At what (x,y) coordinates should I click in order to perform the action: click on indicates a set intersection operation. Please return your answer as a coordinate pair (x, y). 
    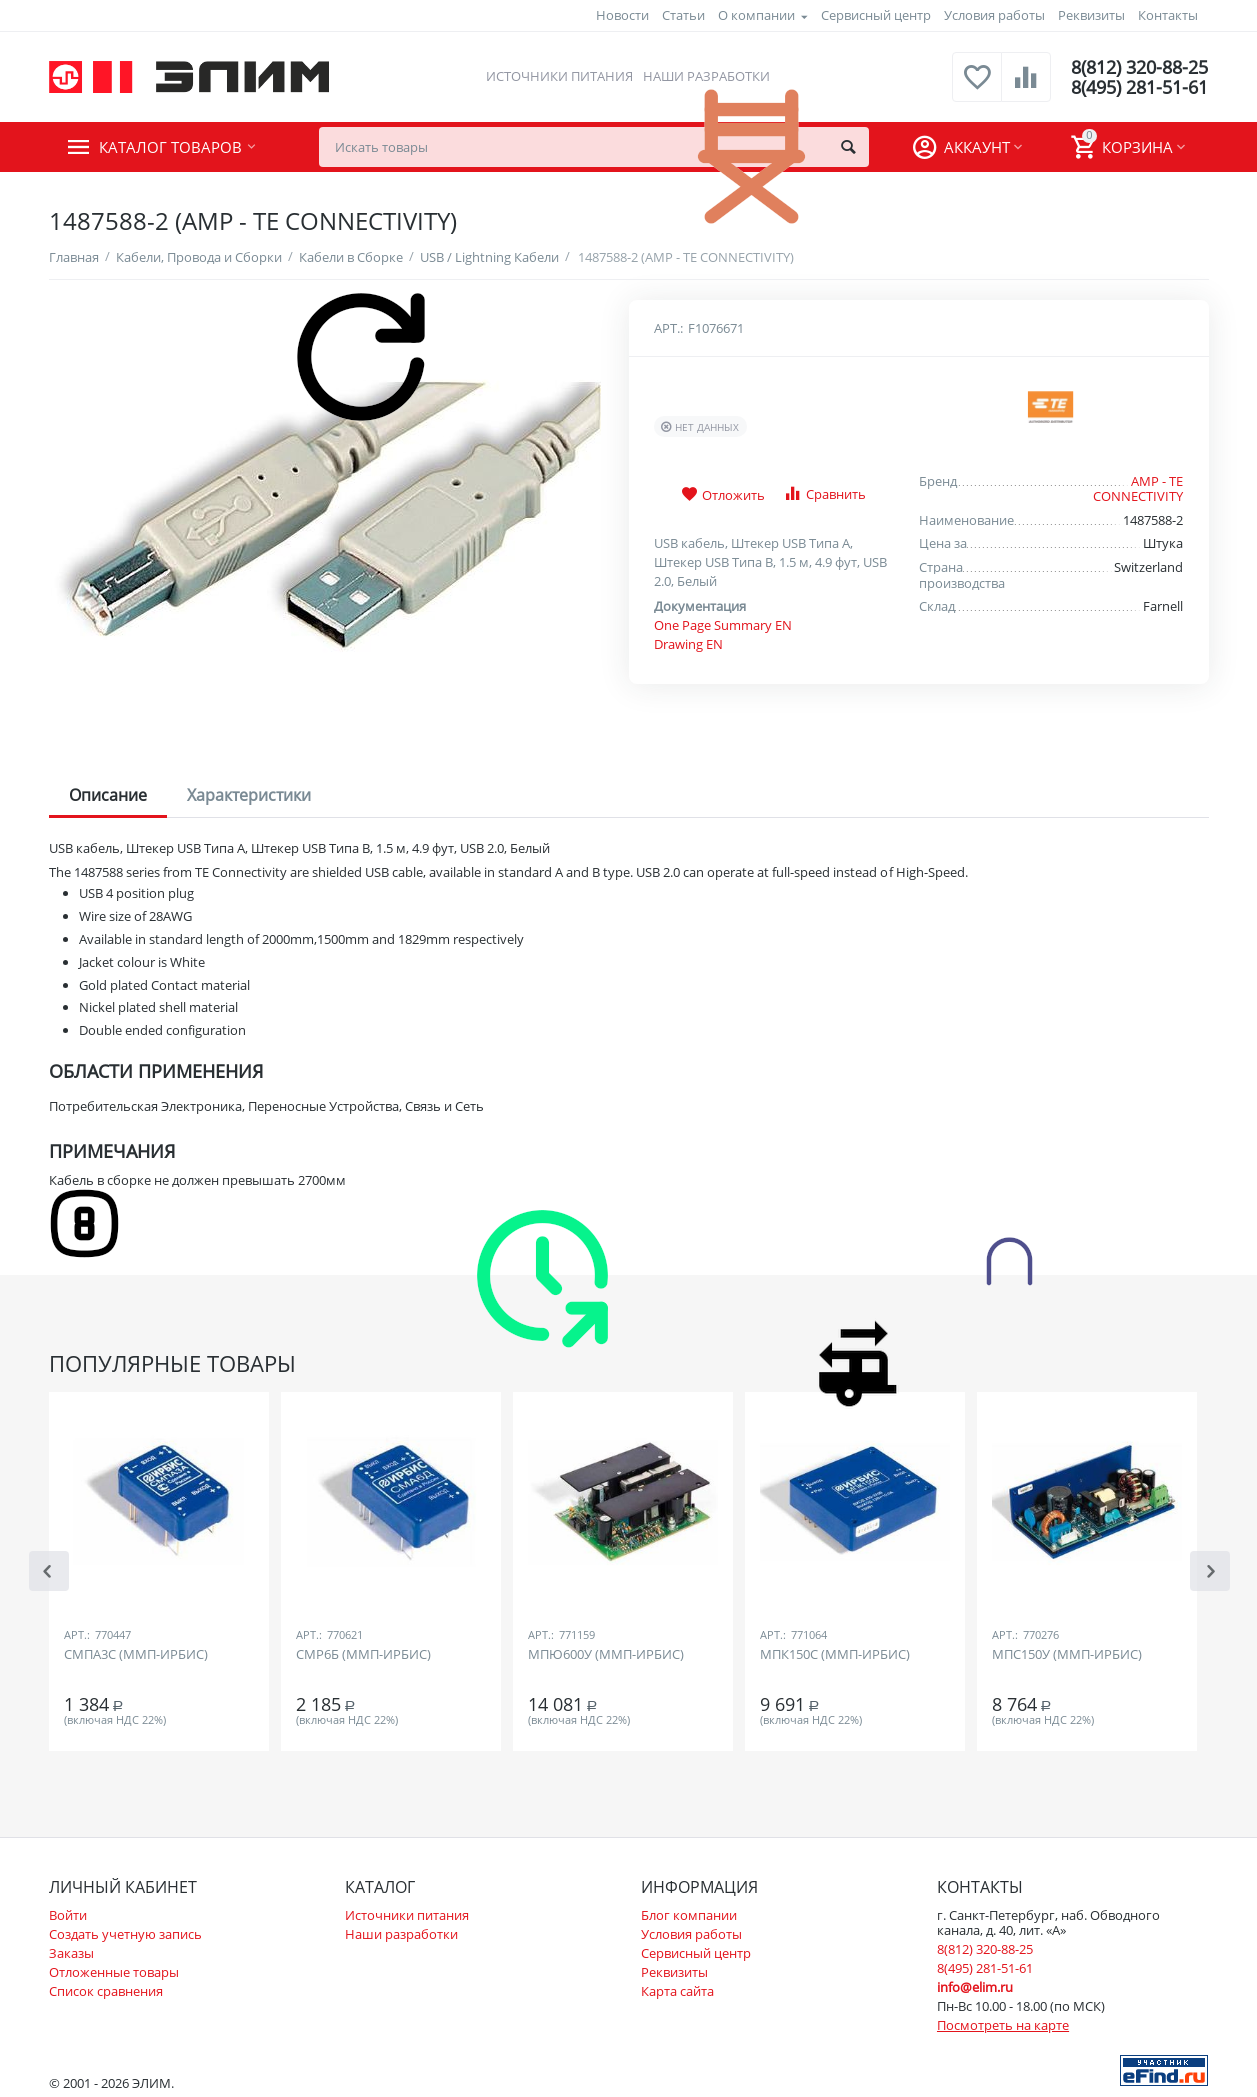
    Looking at the image, I should click on (1009, 1262).